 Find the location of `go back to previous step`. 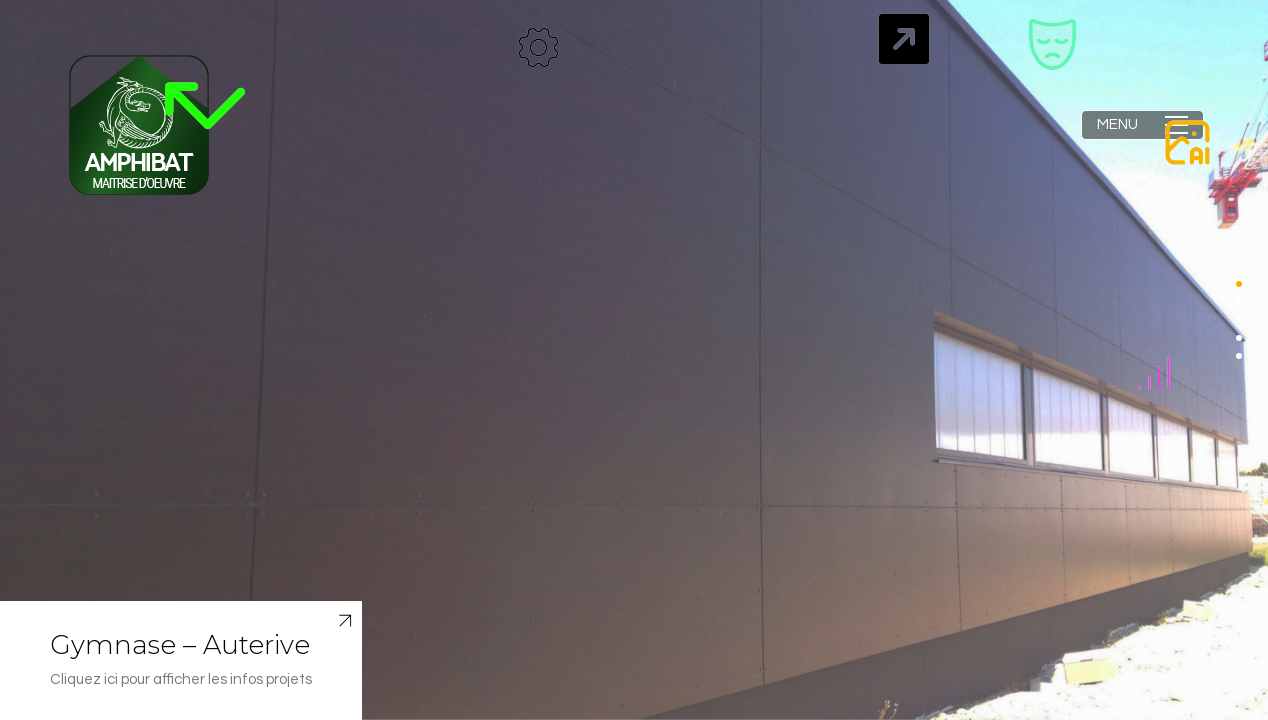

go back to previous step is located at coordinates (205, 103).